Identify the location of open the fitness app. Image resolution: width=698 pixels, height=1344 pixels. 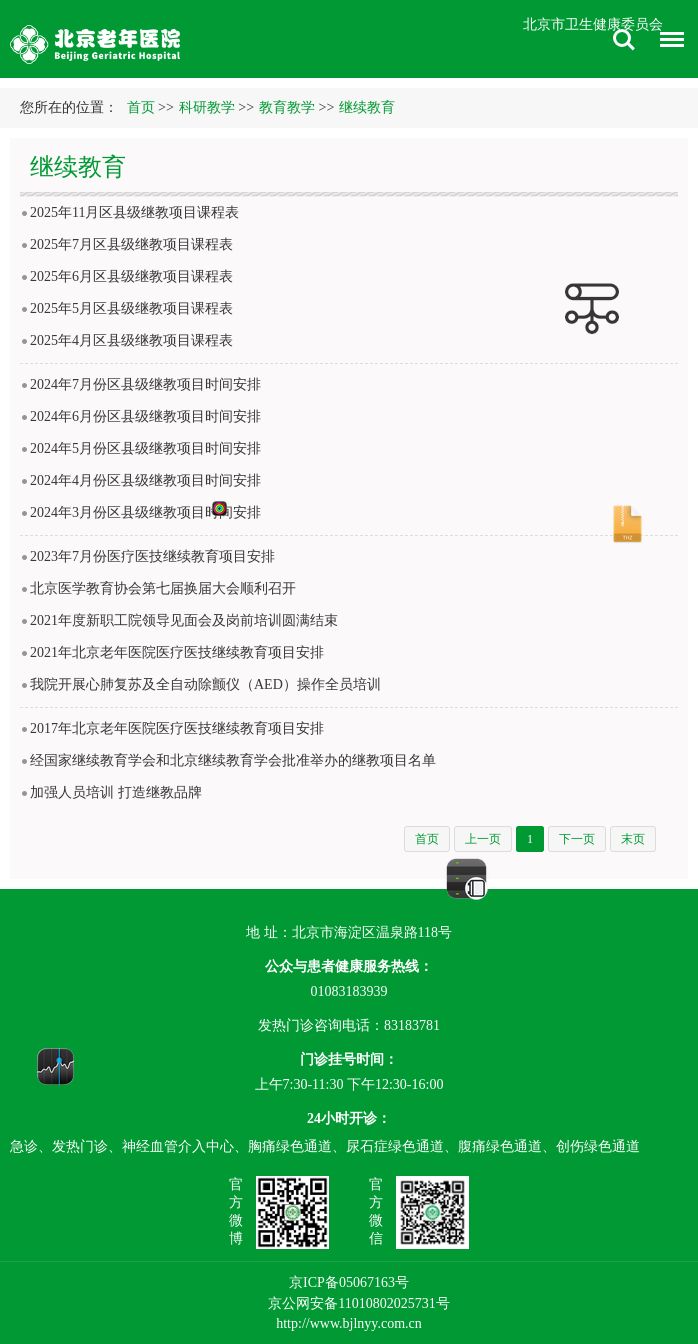
(219, 508).